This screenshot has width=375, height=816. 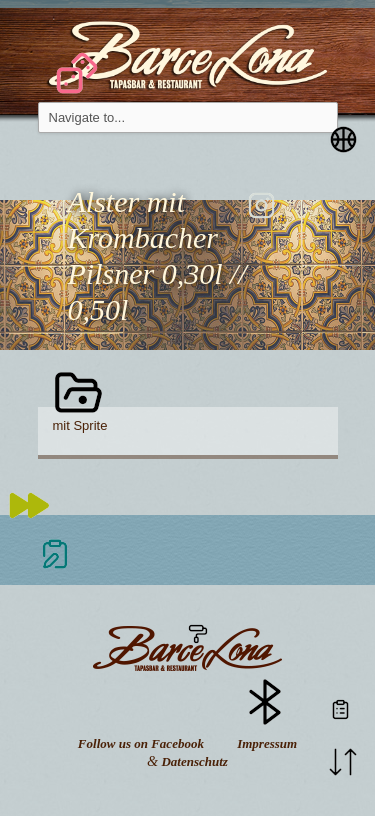 What do you see at coordinates (55, 554) in the screenshot?
I see `edit clipboard contents` at bounding box center [55, 554].